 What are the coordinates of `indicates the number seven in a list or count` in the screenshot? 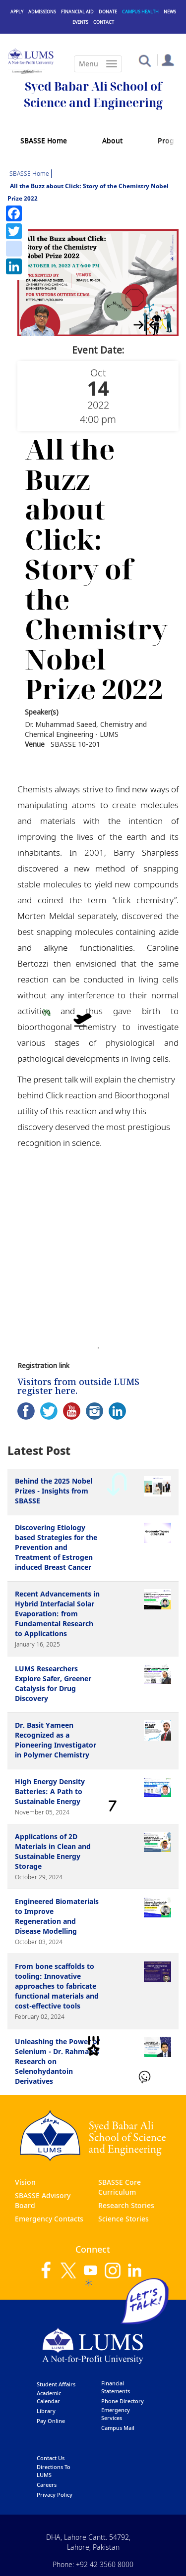 It's located at (113, 1806).